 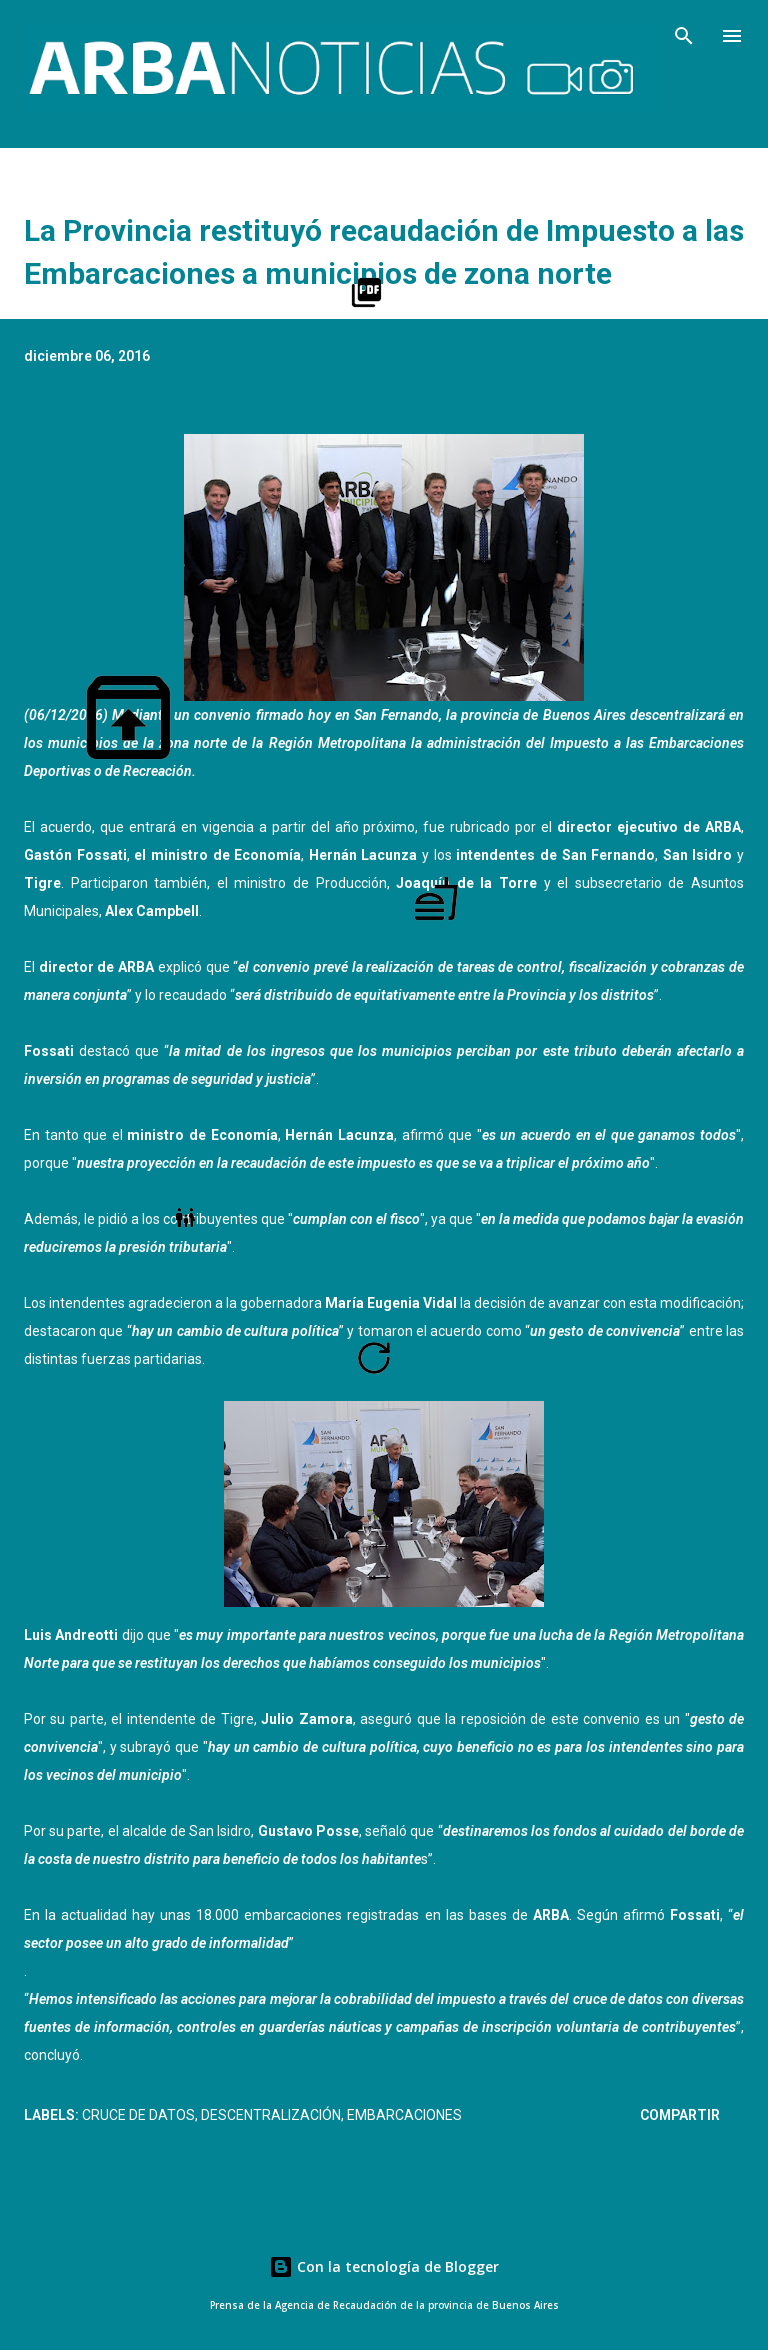 What do you see at coordinates (436, 898) in the screenshot?
I see `find nearby fast food restaurants` at bounding box center [436, 898].